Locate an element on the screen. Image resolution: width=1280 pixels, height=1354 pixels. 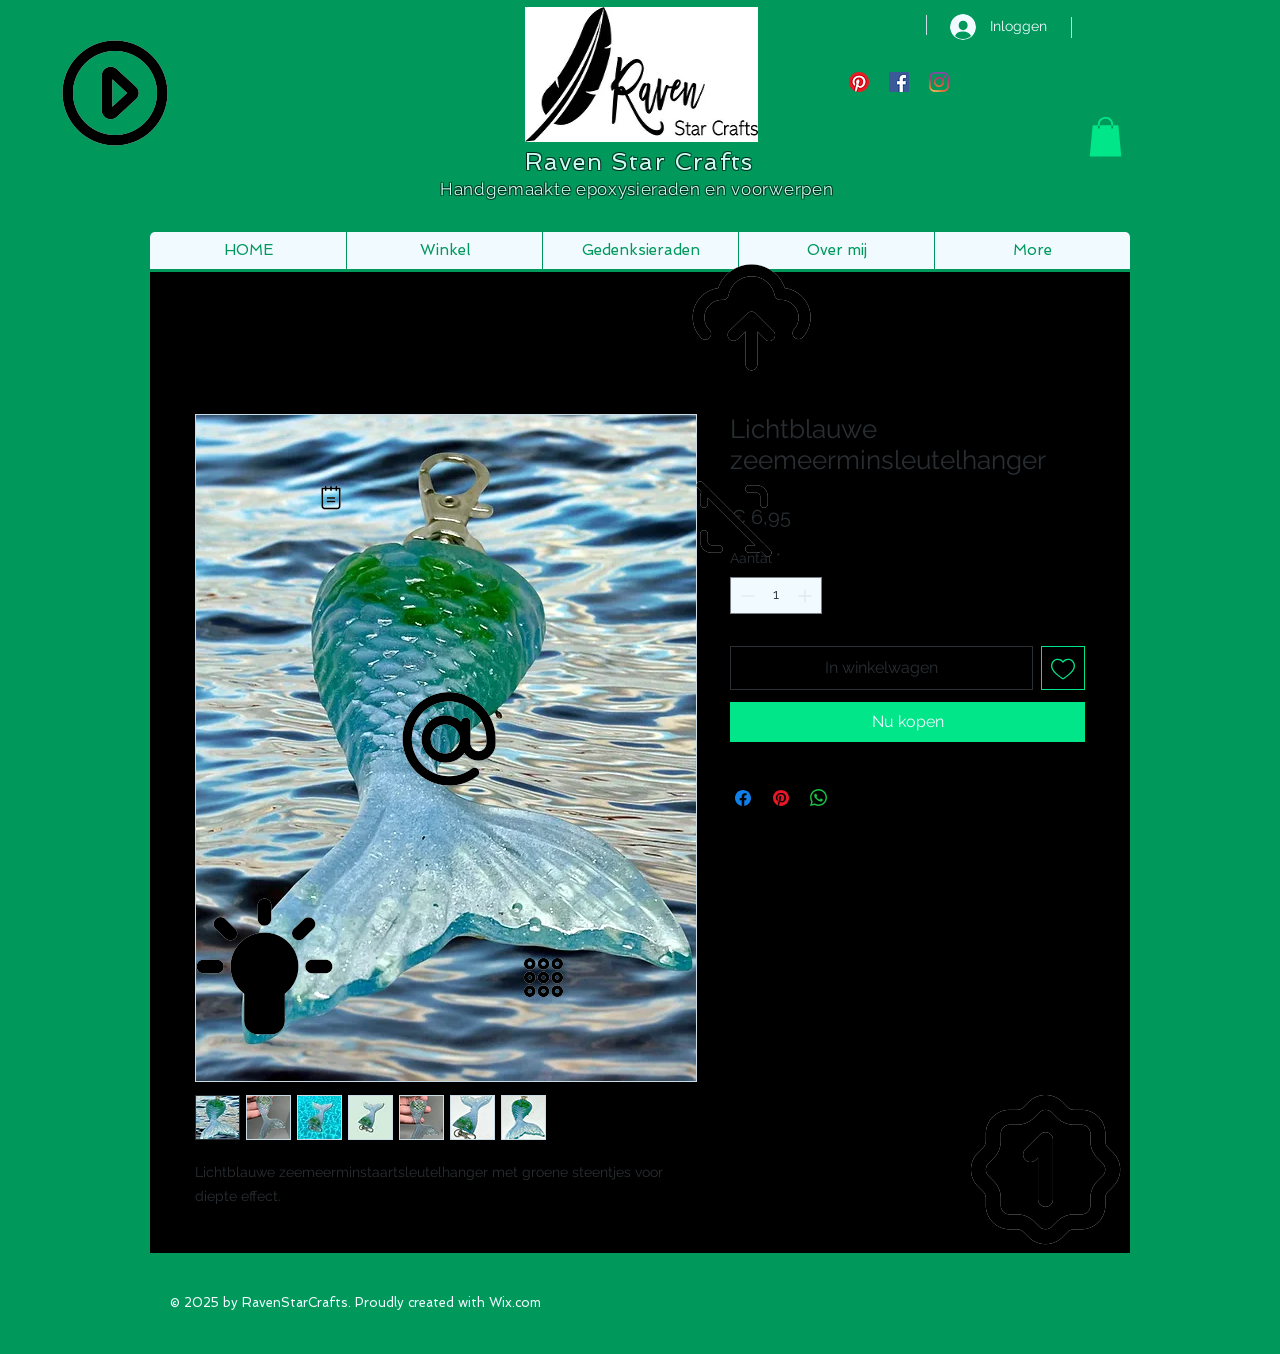
open the dial pad is located at coordinates (543, 977).